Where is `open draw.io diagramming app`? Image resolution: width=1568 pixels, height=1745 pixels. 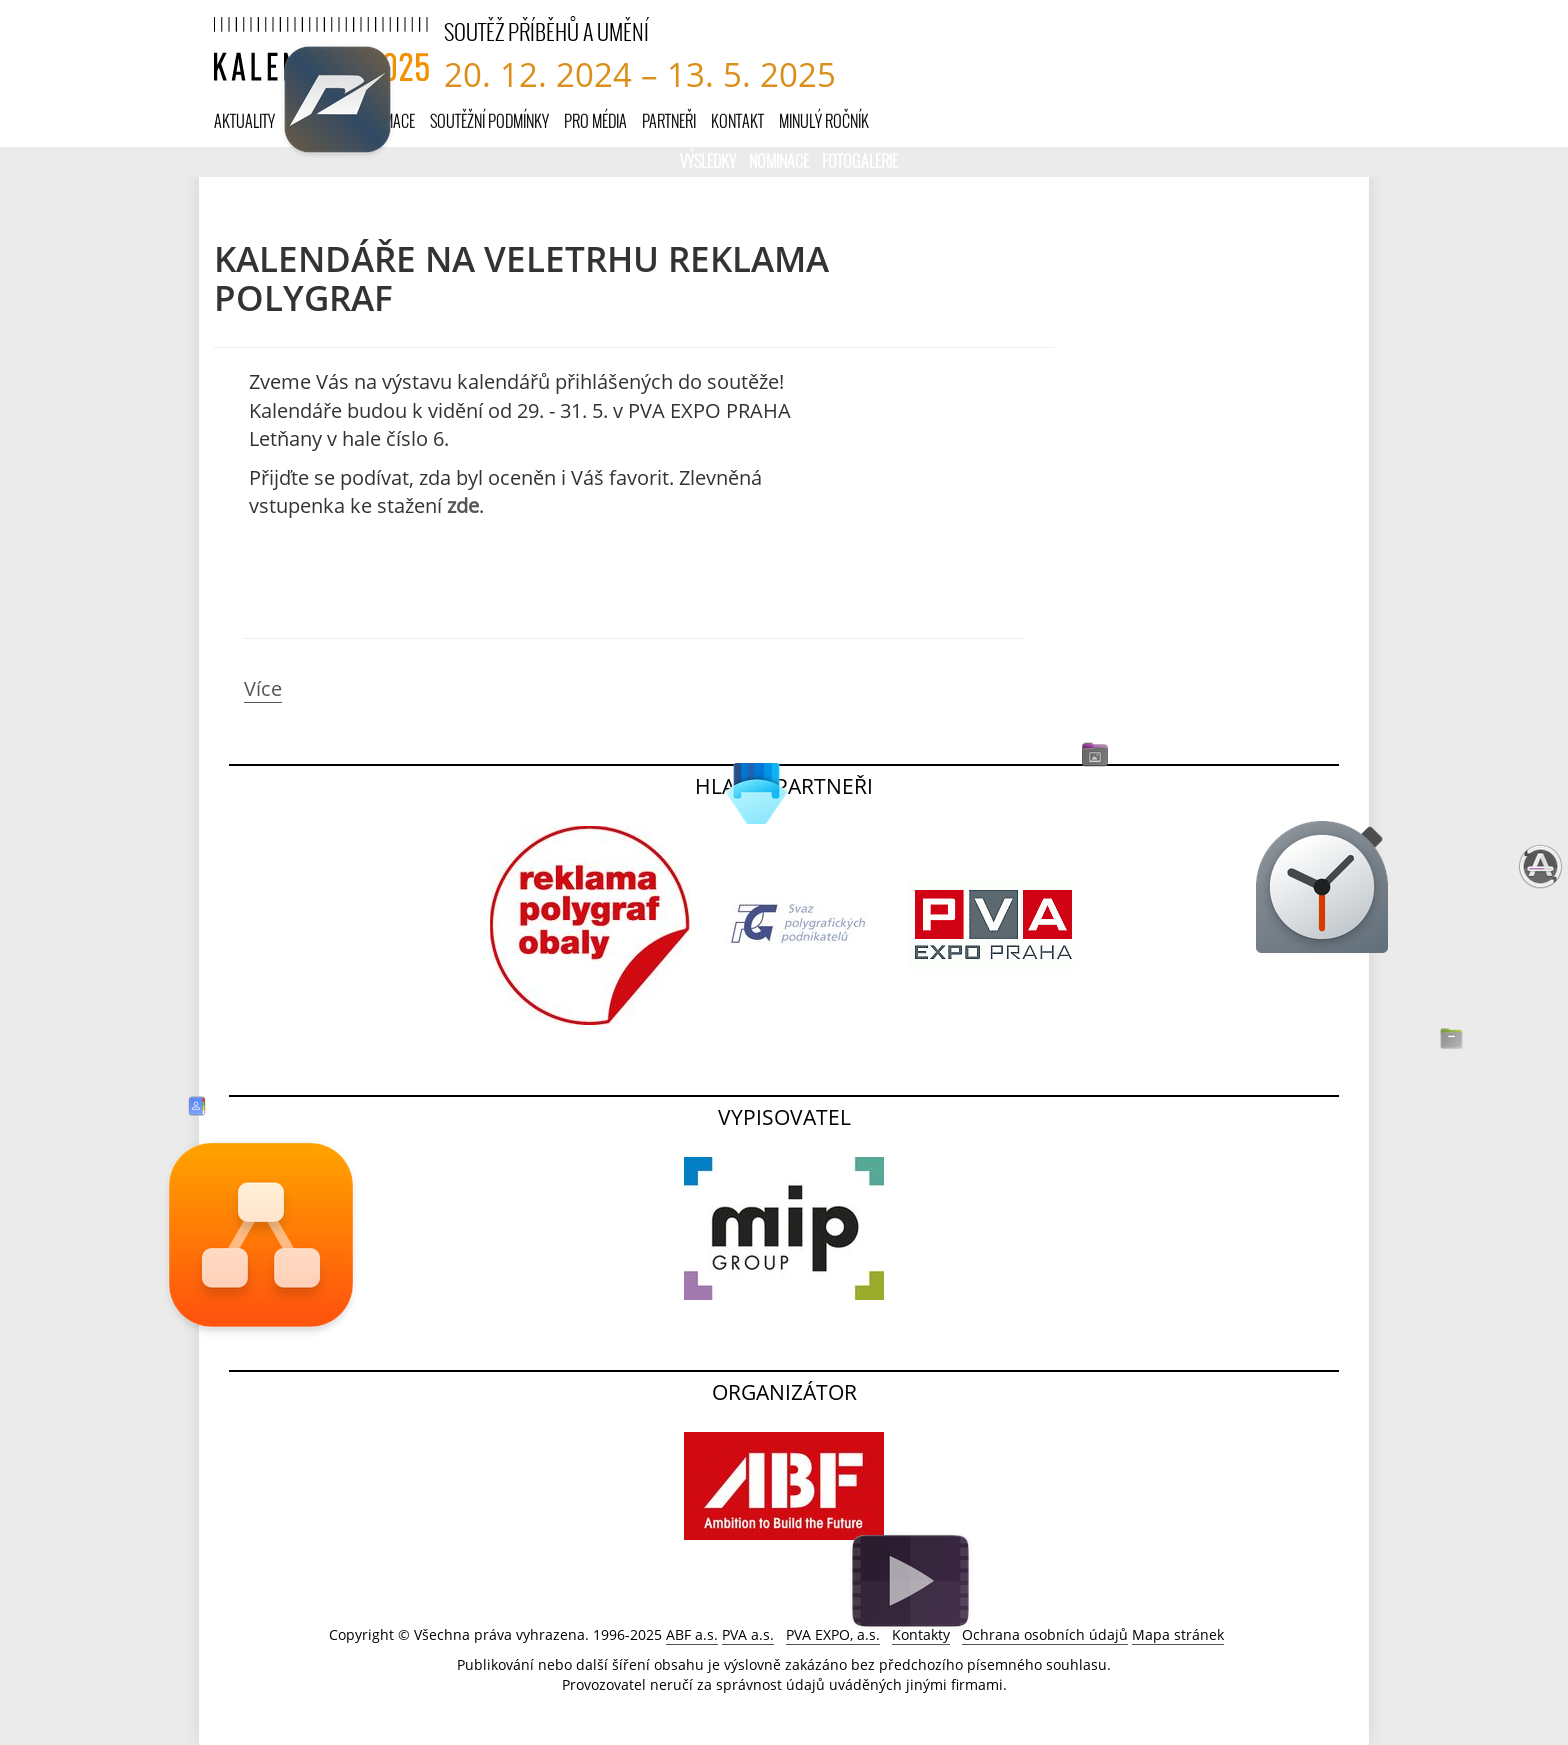
open draw.io diagramming app is located at coordinates (261, 1235).